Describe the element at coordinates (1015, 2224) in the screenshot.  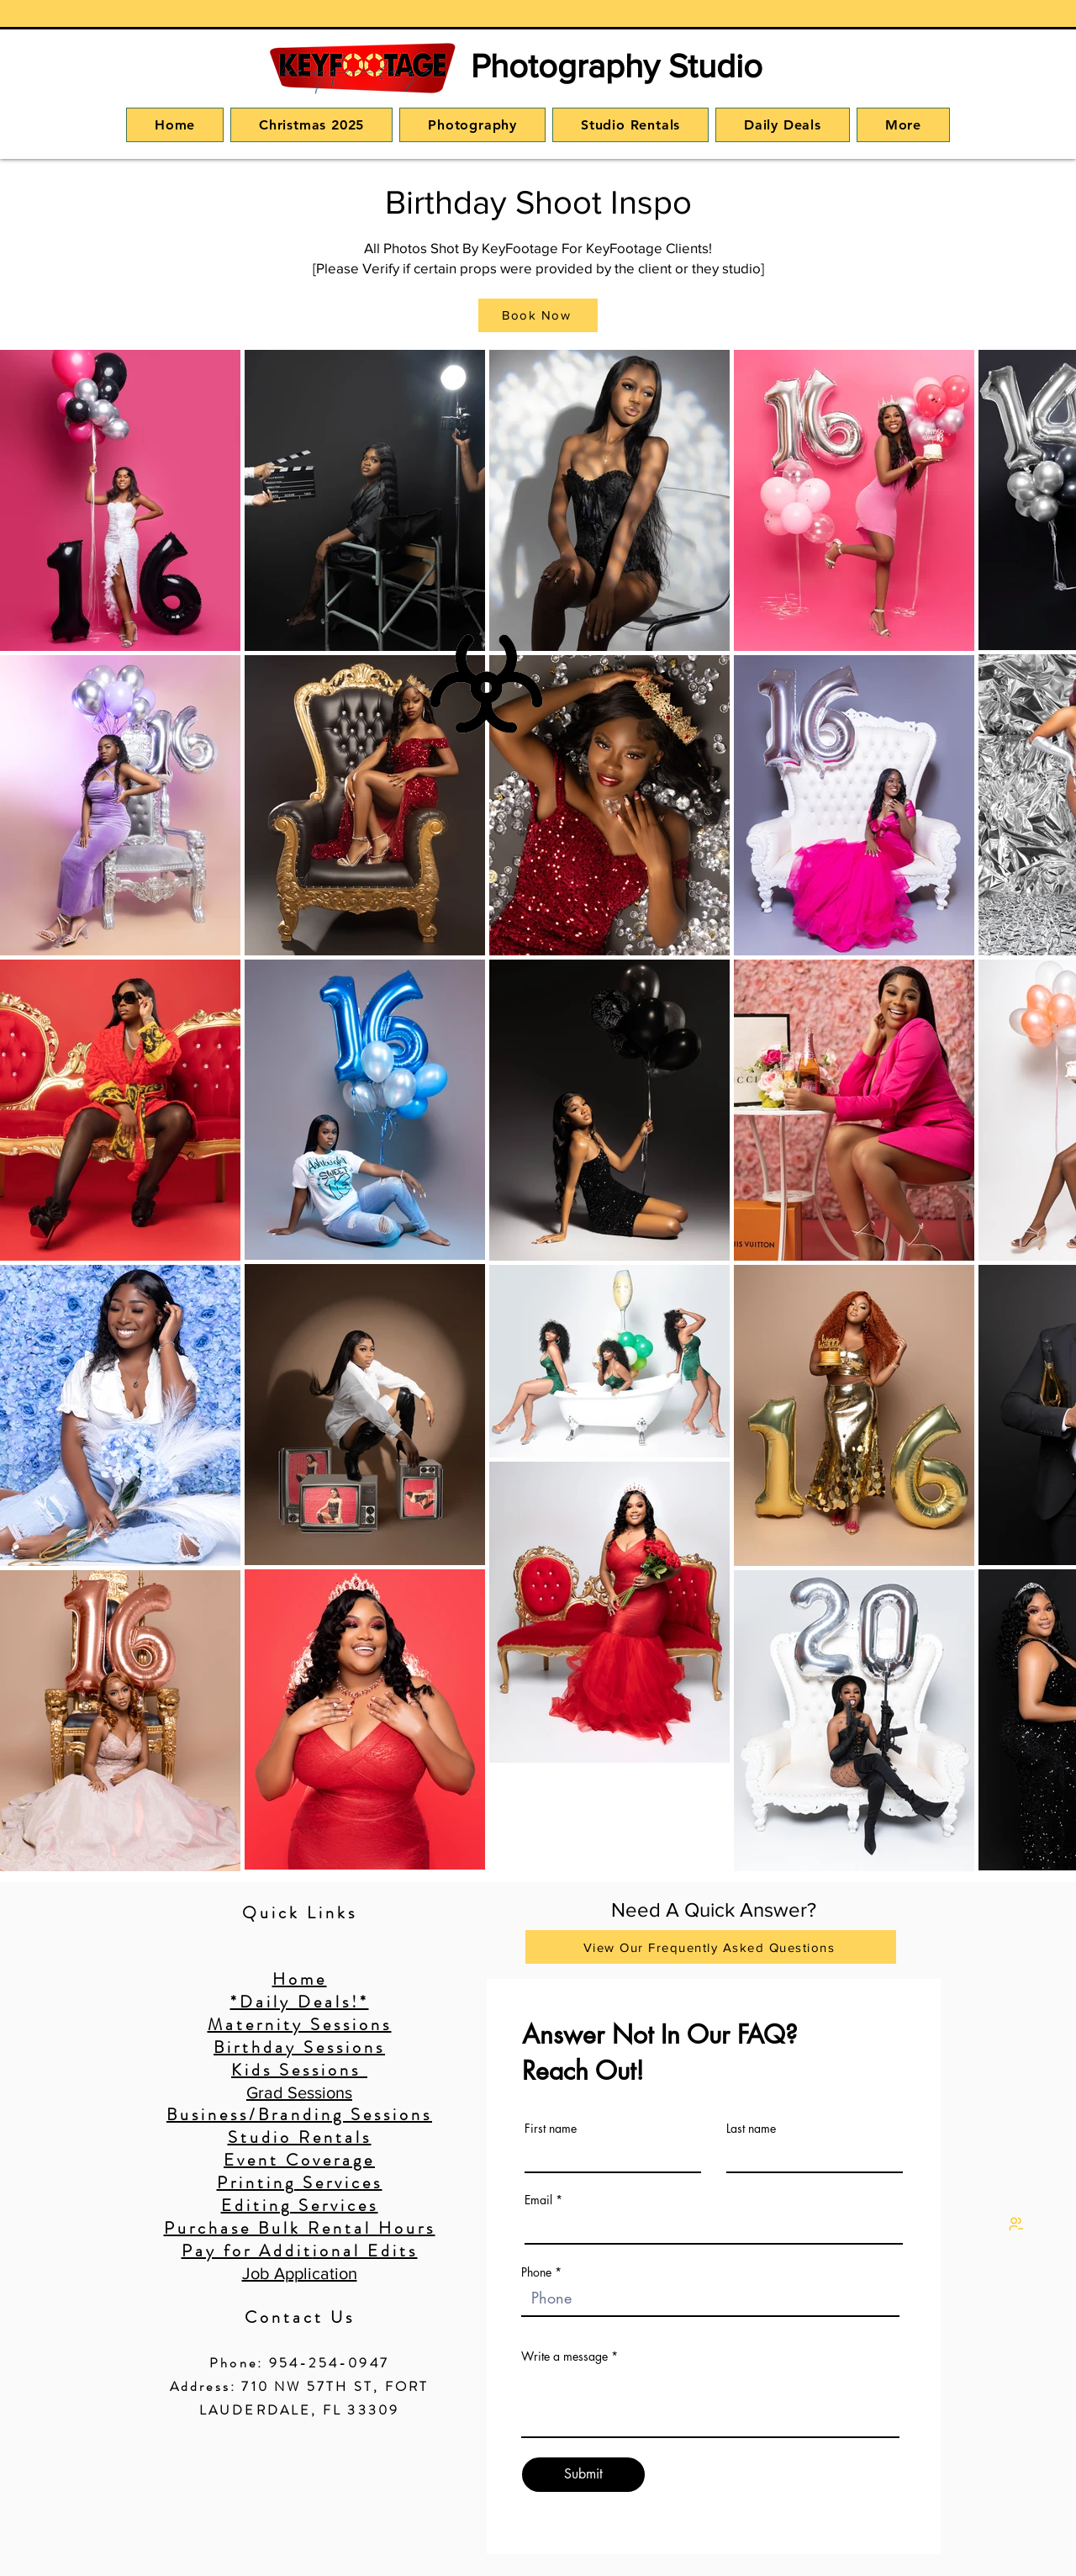
I see `remove a member from the group` at that location.